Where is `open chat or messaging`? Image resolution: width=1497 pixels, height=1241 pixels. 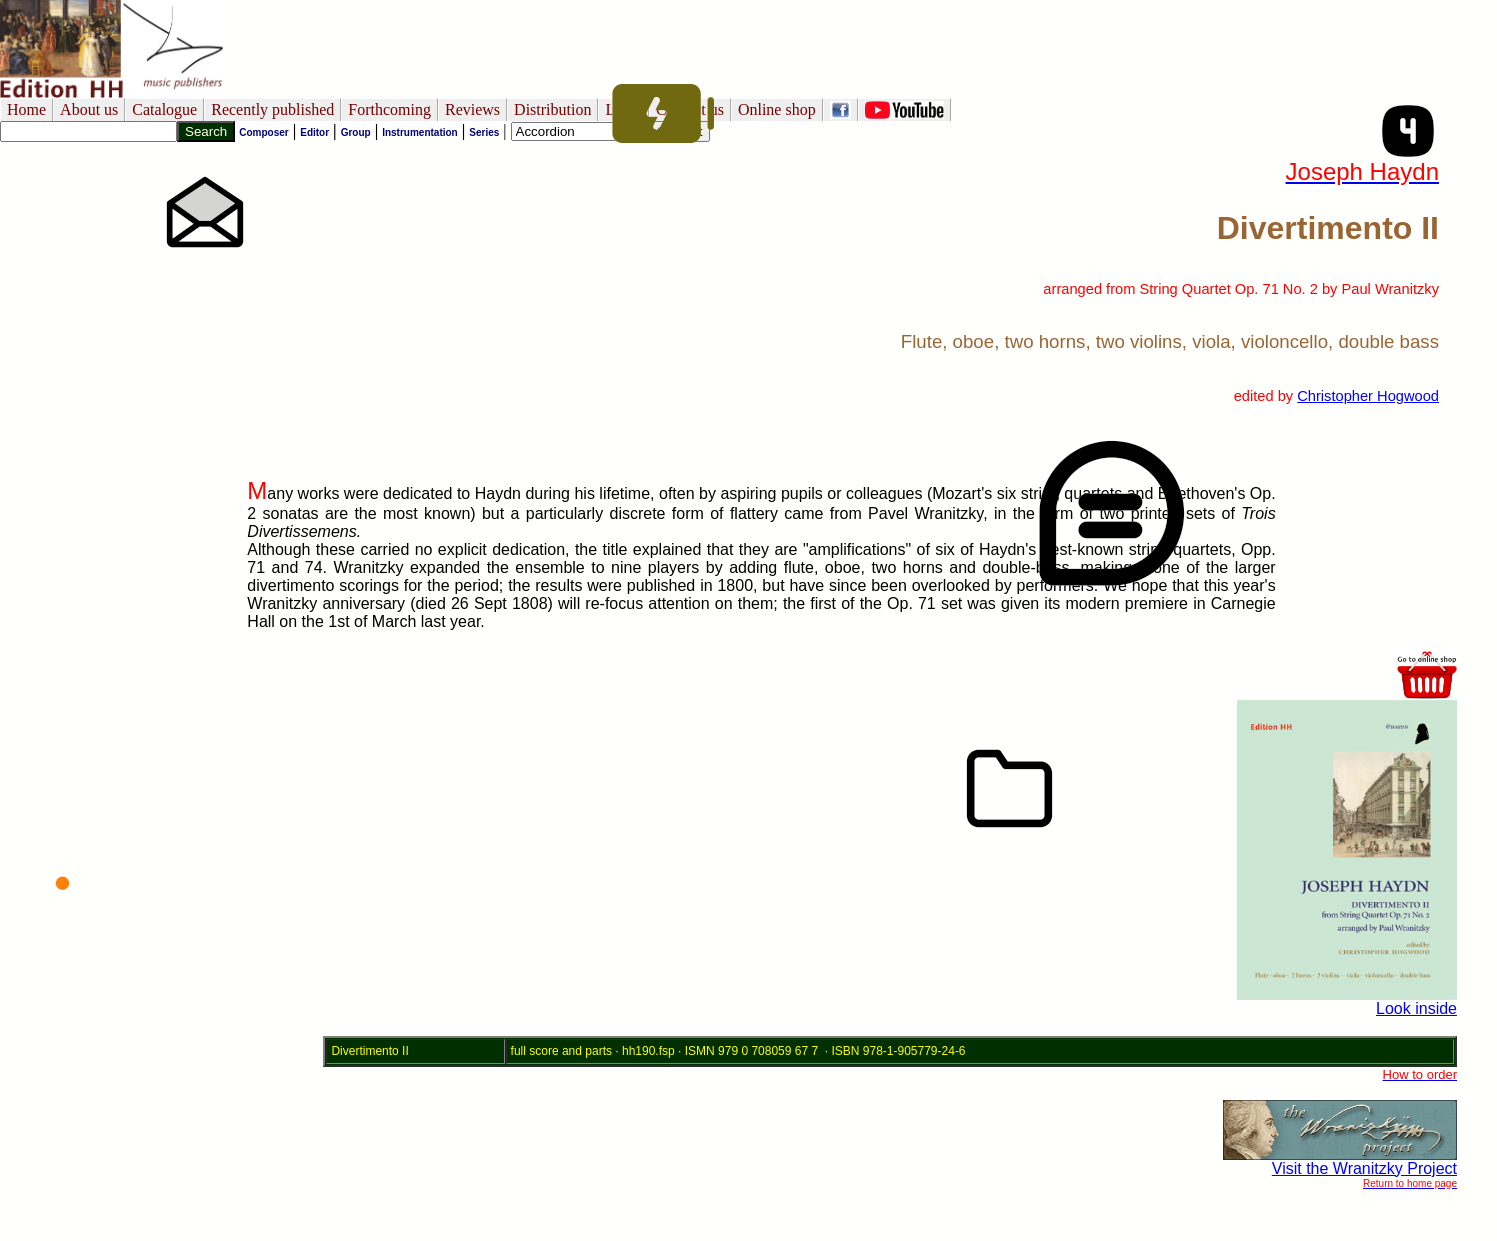
open chat or messaging is located at coordinates (1109, 516).